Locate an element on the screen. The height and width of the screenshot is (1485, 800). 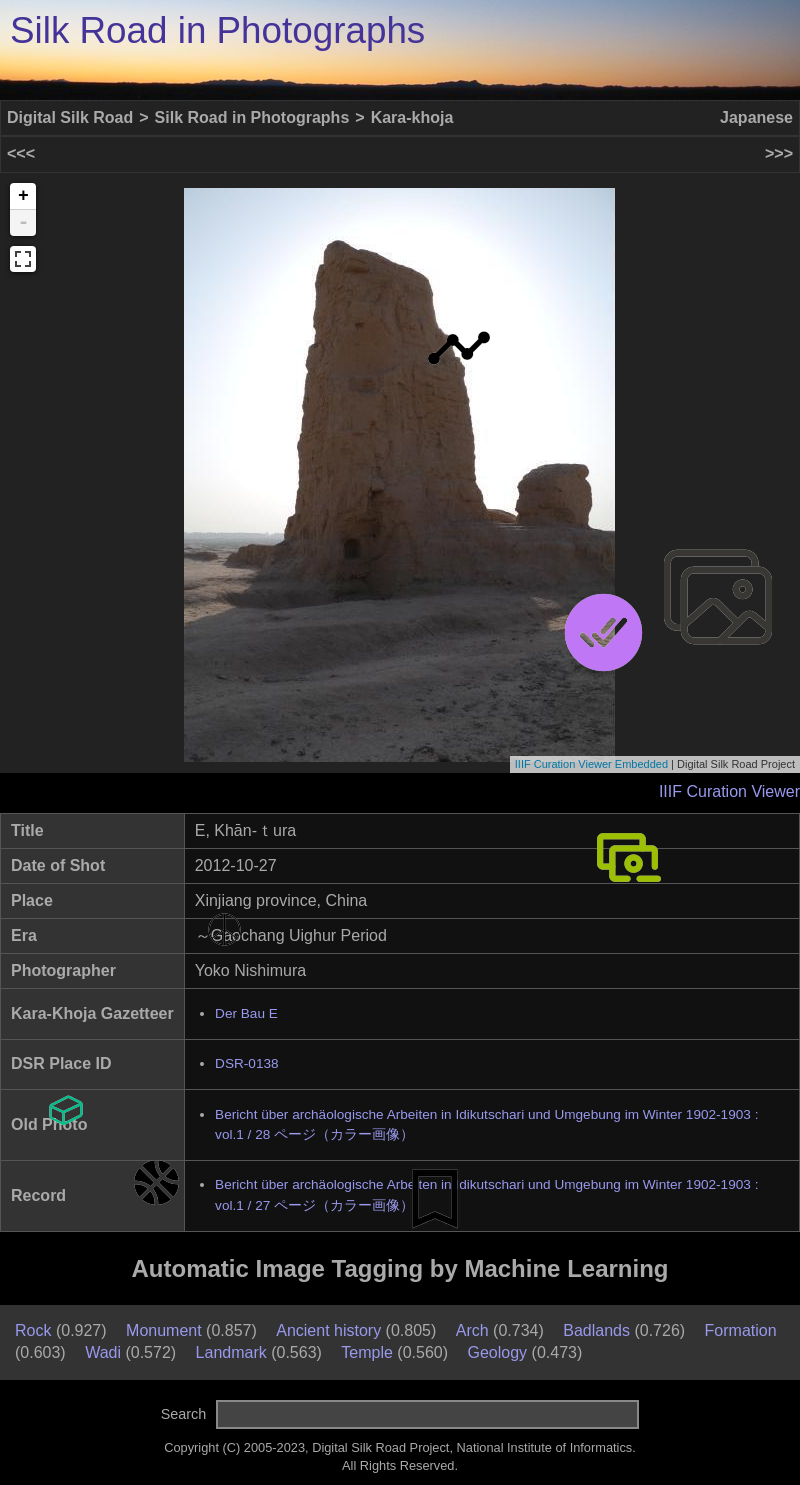
bookmark this item is located at coordinates (435, 1199).